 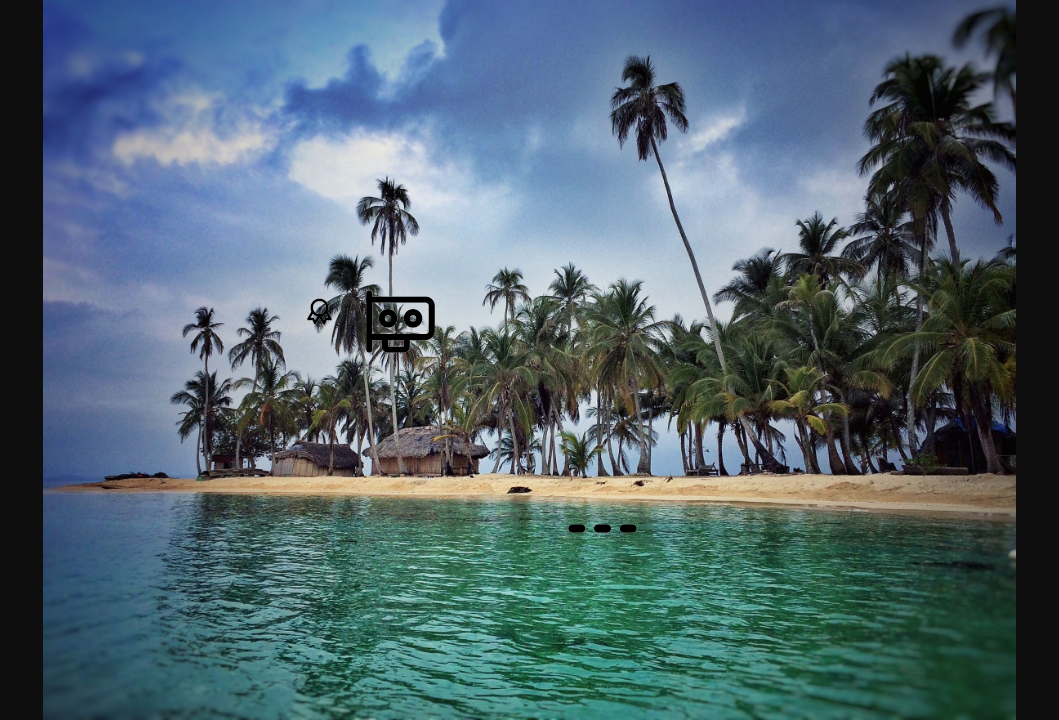 I want to click on view graphics card or GPU information, so click(x=400, y=321).